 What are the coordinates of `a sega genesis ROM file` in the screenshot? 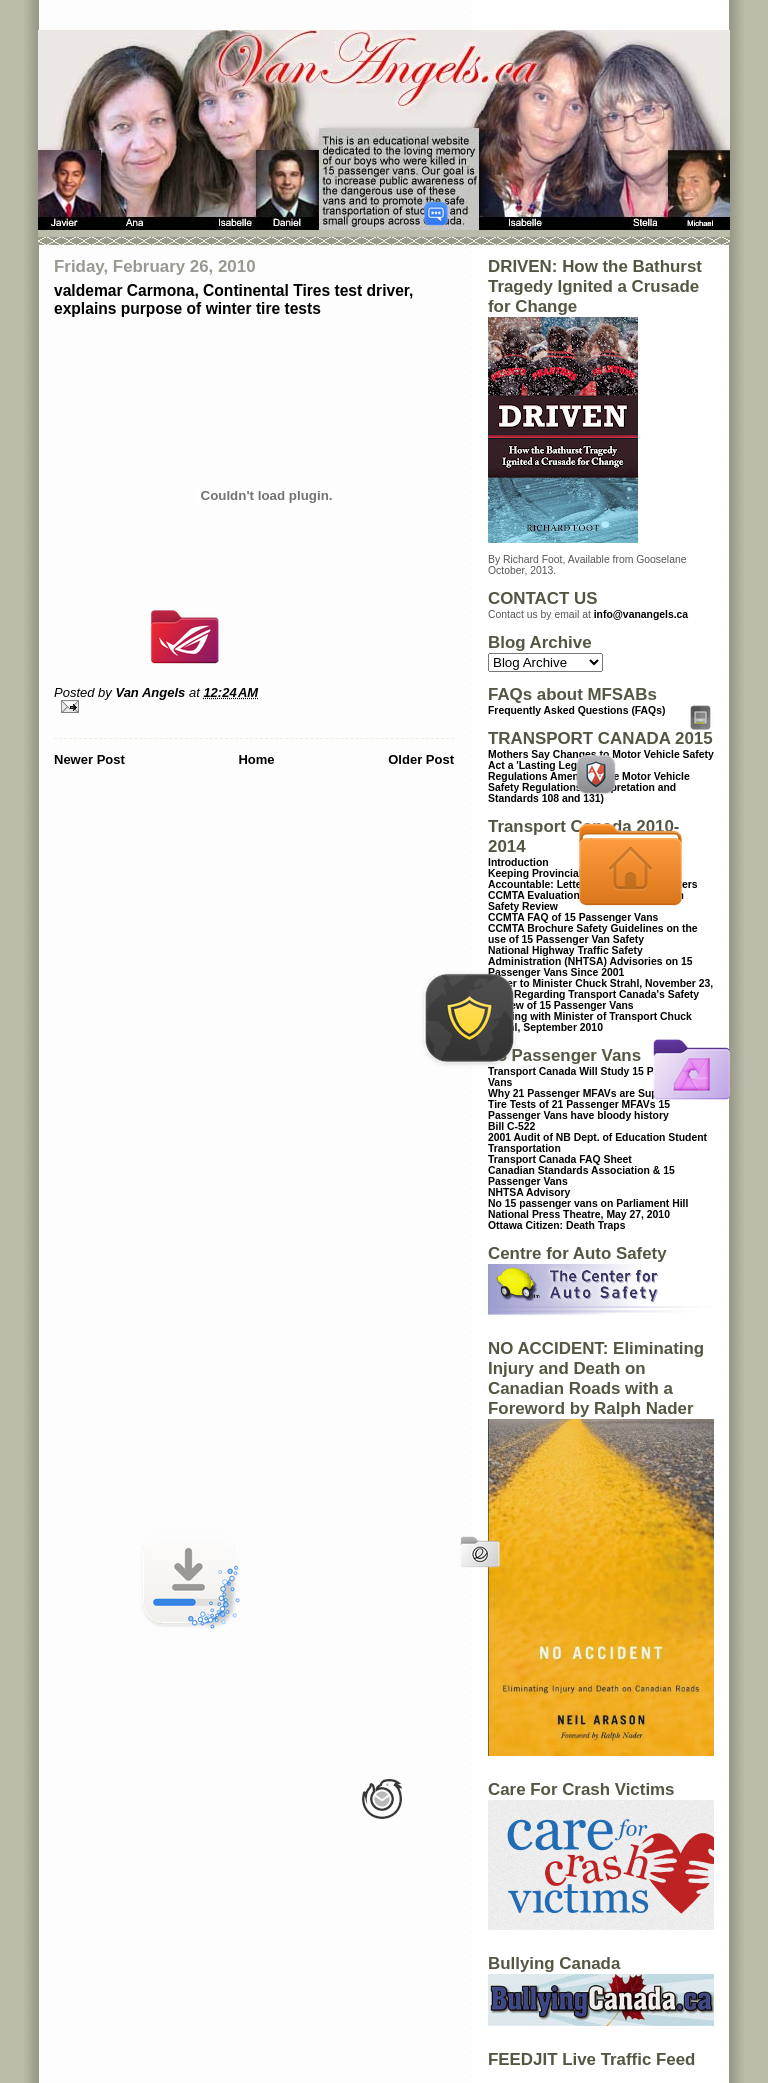 It's located at (700, 717).